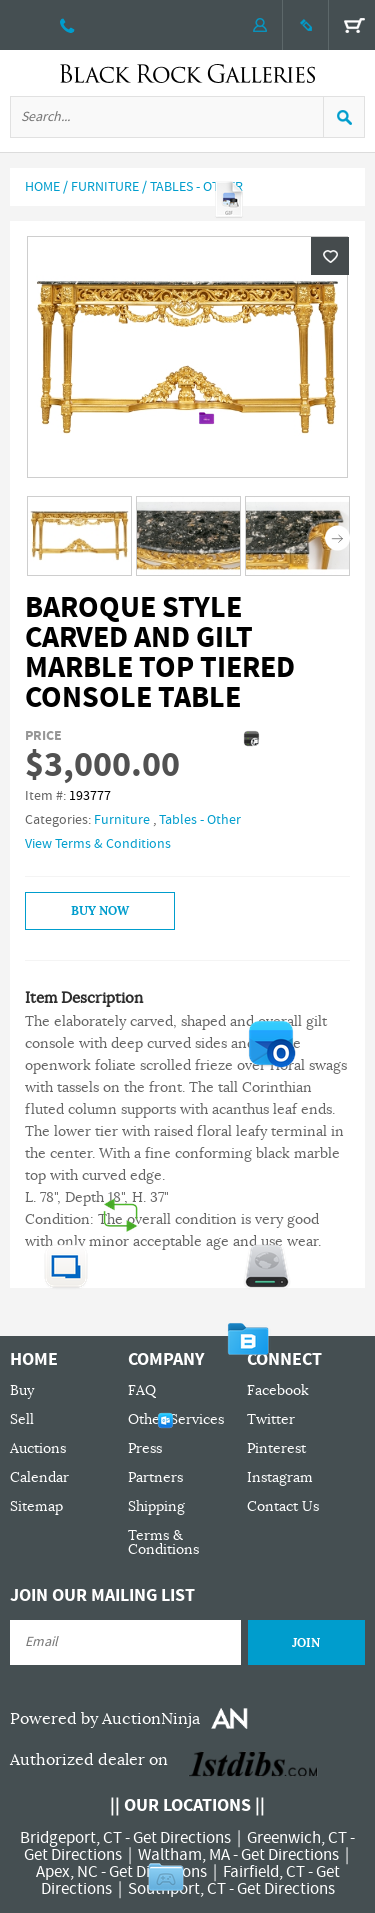  What do you see at coordinates (166, 1877) in the screenshot?
I see `open your games folder` at bounding box center [166, 1877].